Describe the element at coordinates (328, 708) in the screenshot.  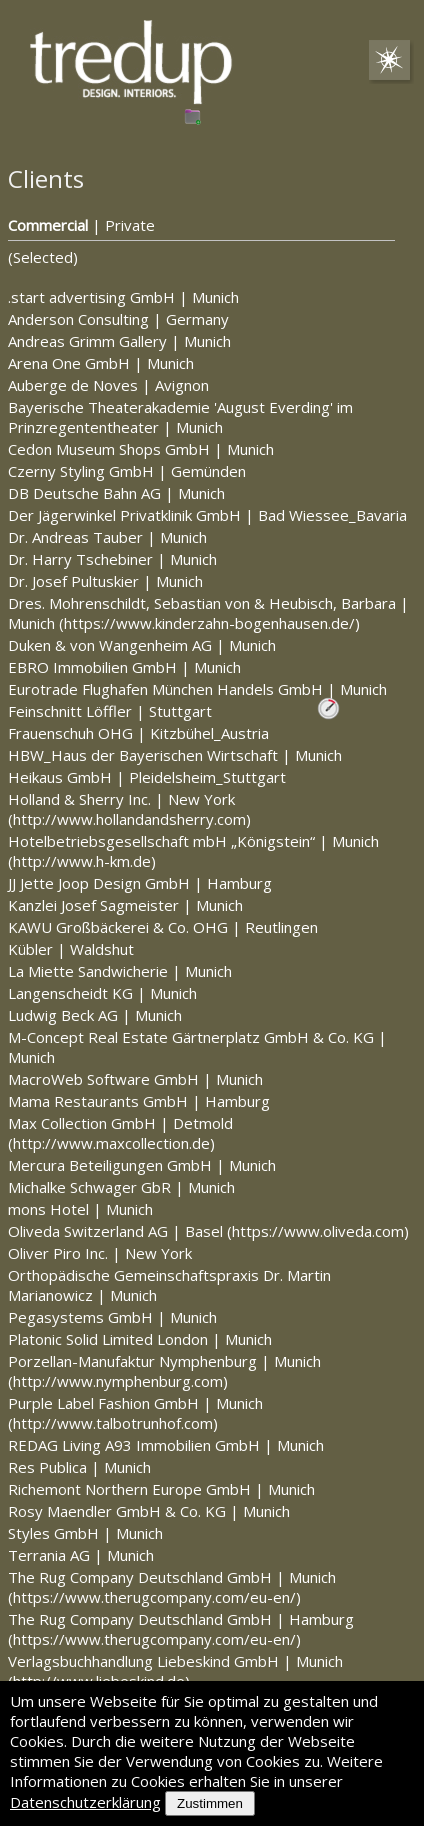
I see `open sysprof system profiler` at that location.